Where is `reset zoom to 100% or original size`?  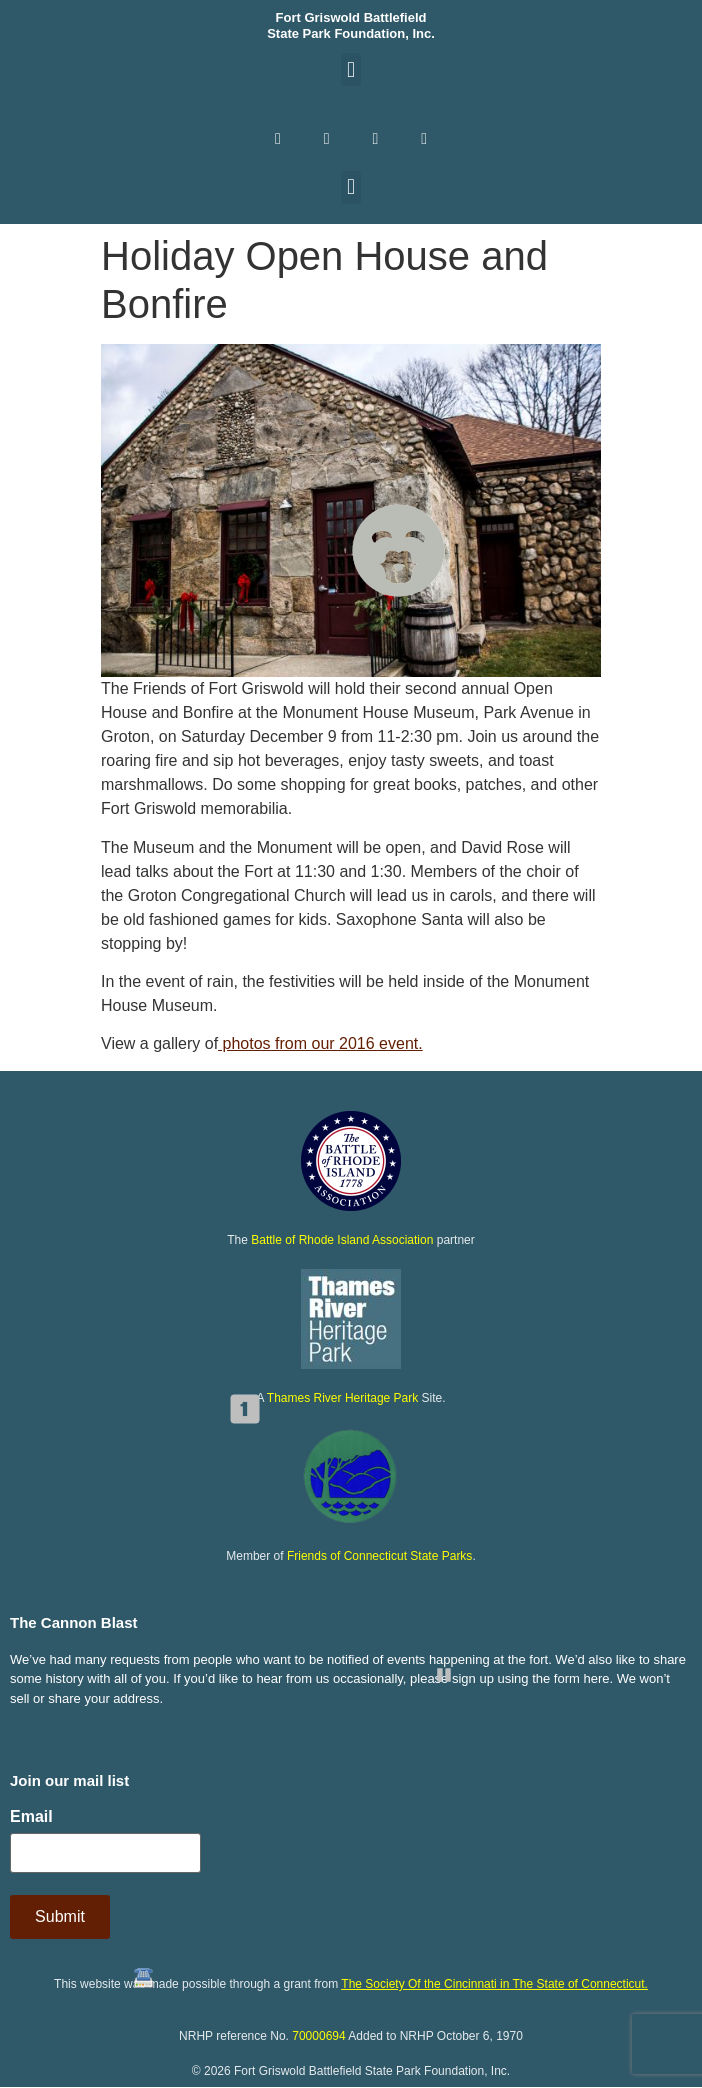 reset zoom to 100% or original size is located at coordinates (245, 1409).